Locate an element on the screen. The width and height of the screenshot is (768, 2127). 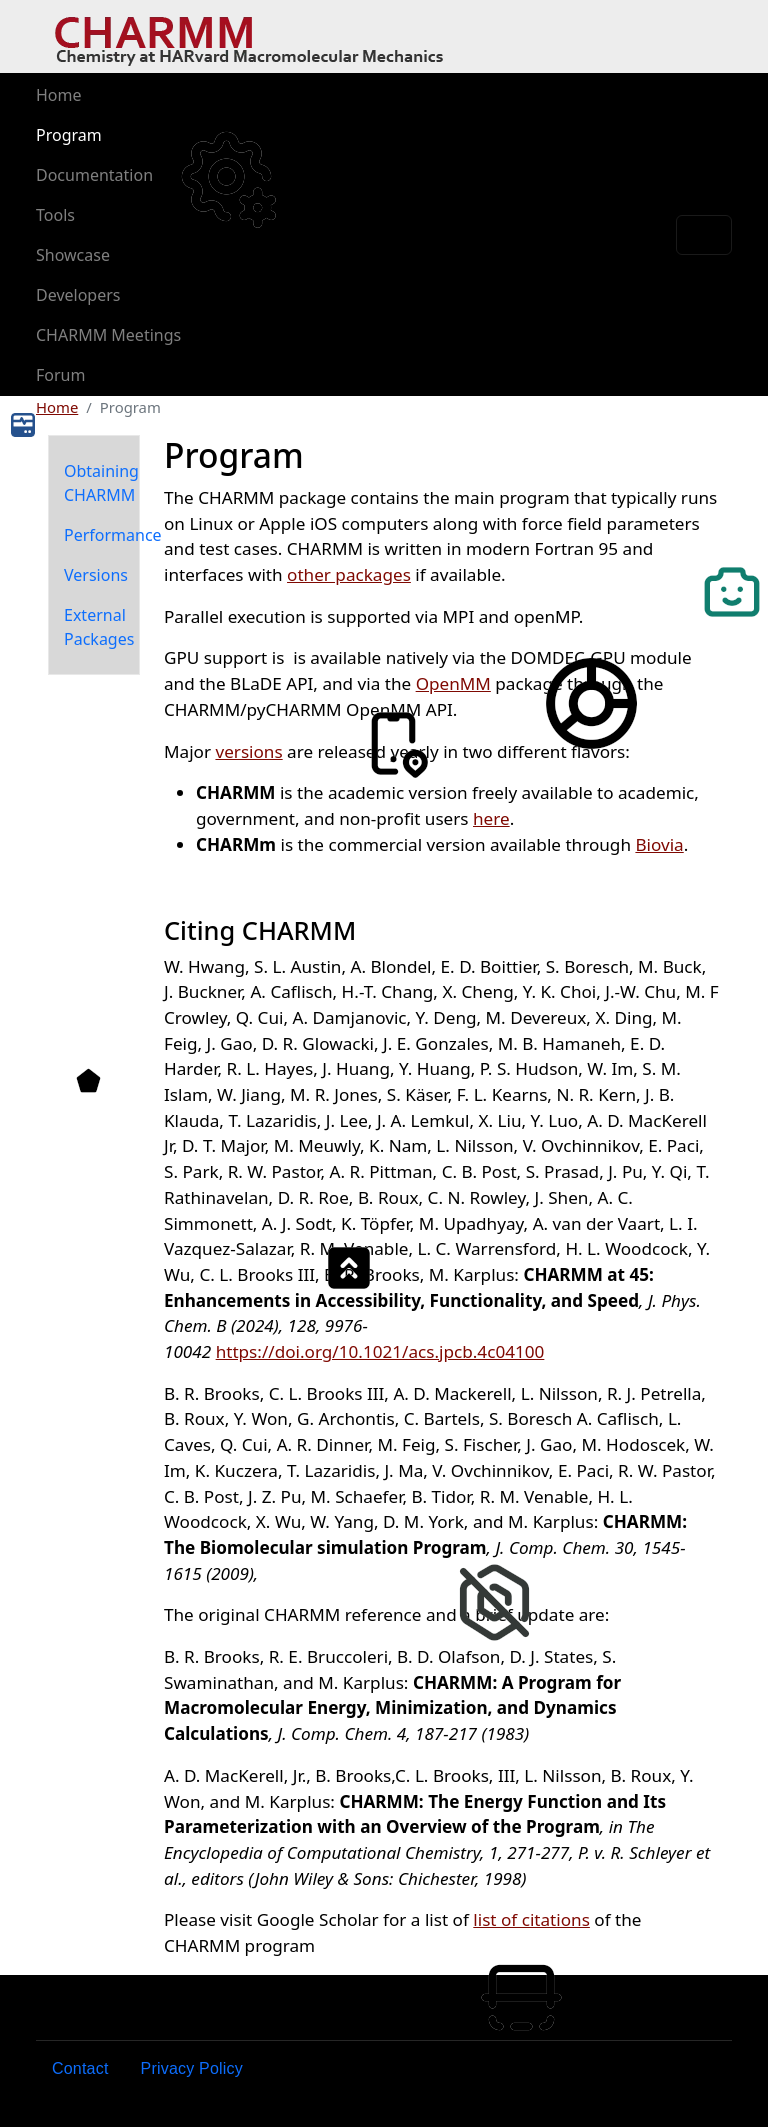
view heart rate or vital signs monitor is located at coordinates (23, 425).